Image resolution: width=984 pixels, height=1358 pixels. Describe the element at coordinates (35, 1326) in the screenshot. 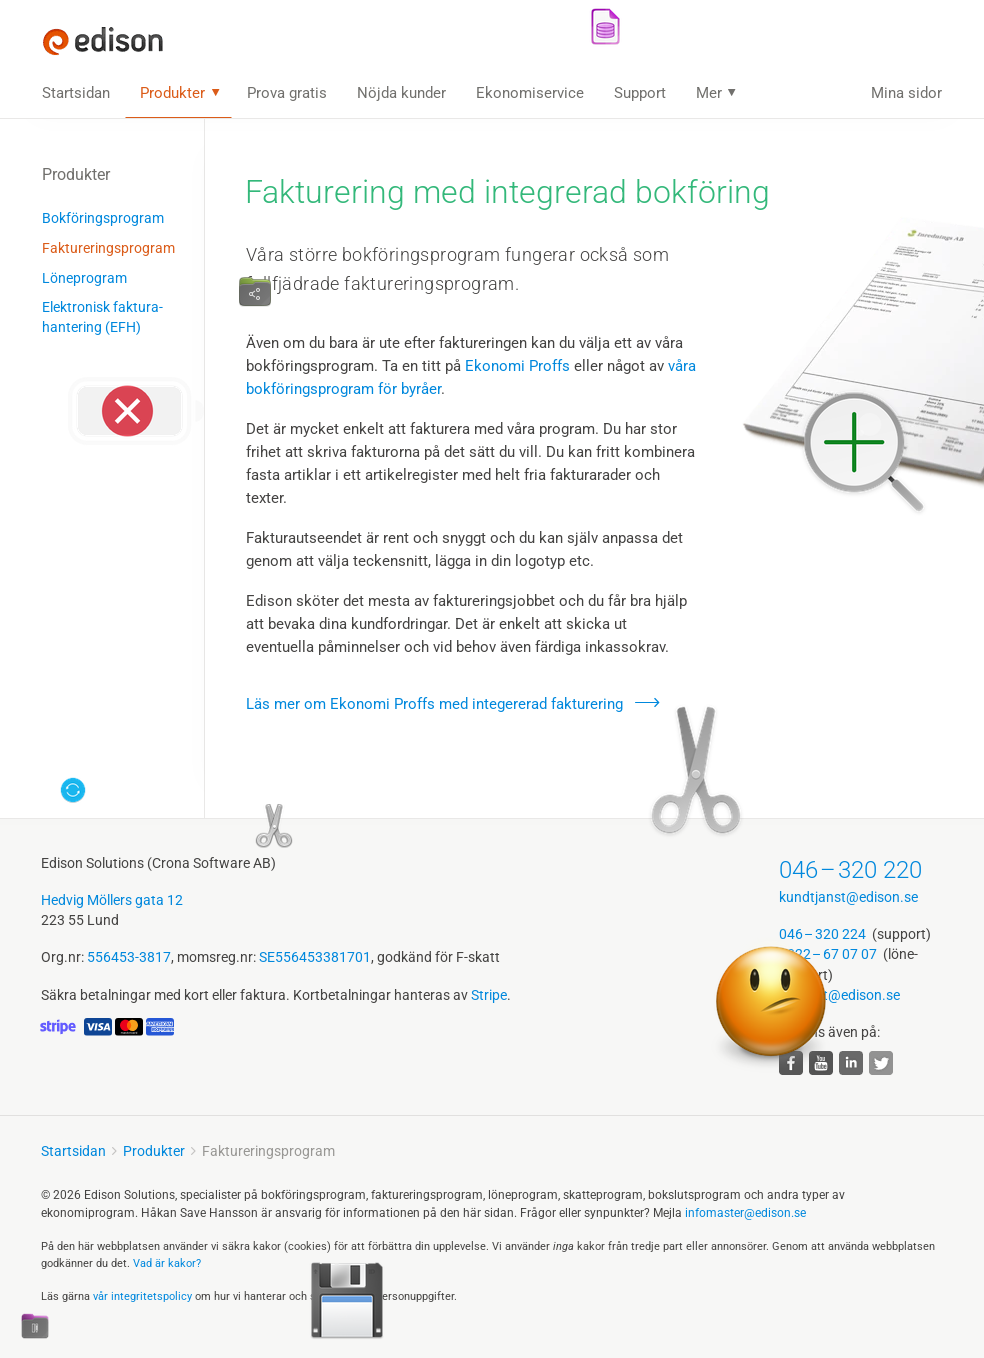

I see `access your templates folder` at that location.